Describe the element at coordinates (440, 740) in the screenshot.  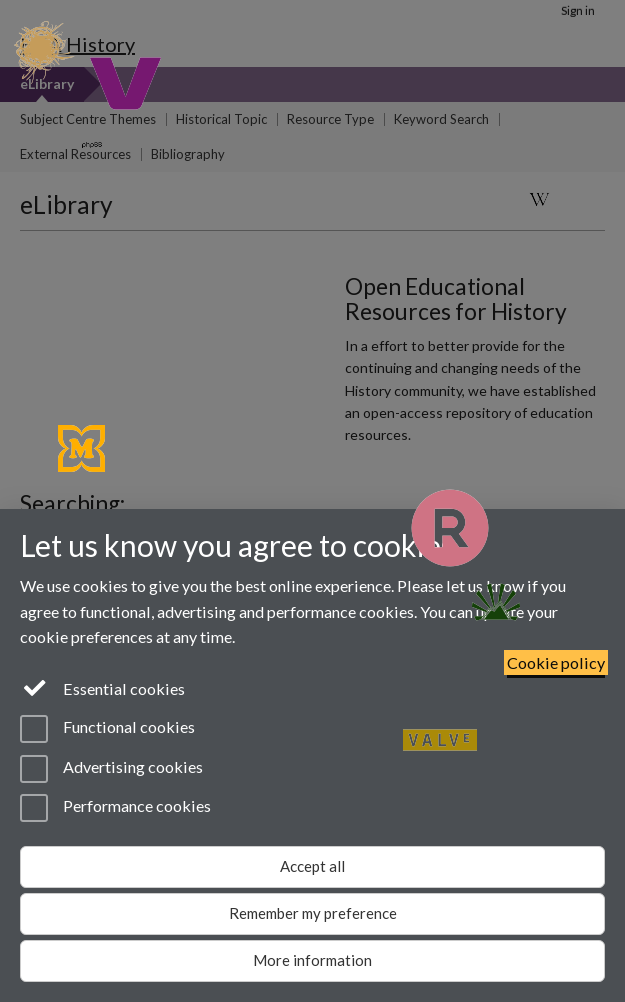
I see `valve corporation logo` at that location.